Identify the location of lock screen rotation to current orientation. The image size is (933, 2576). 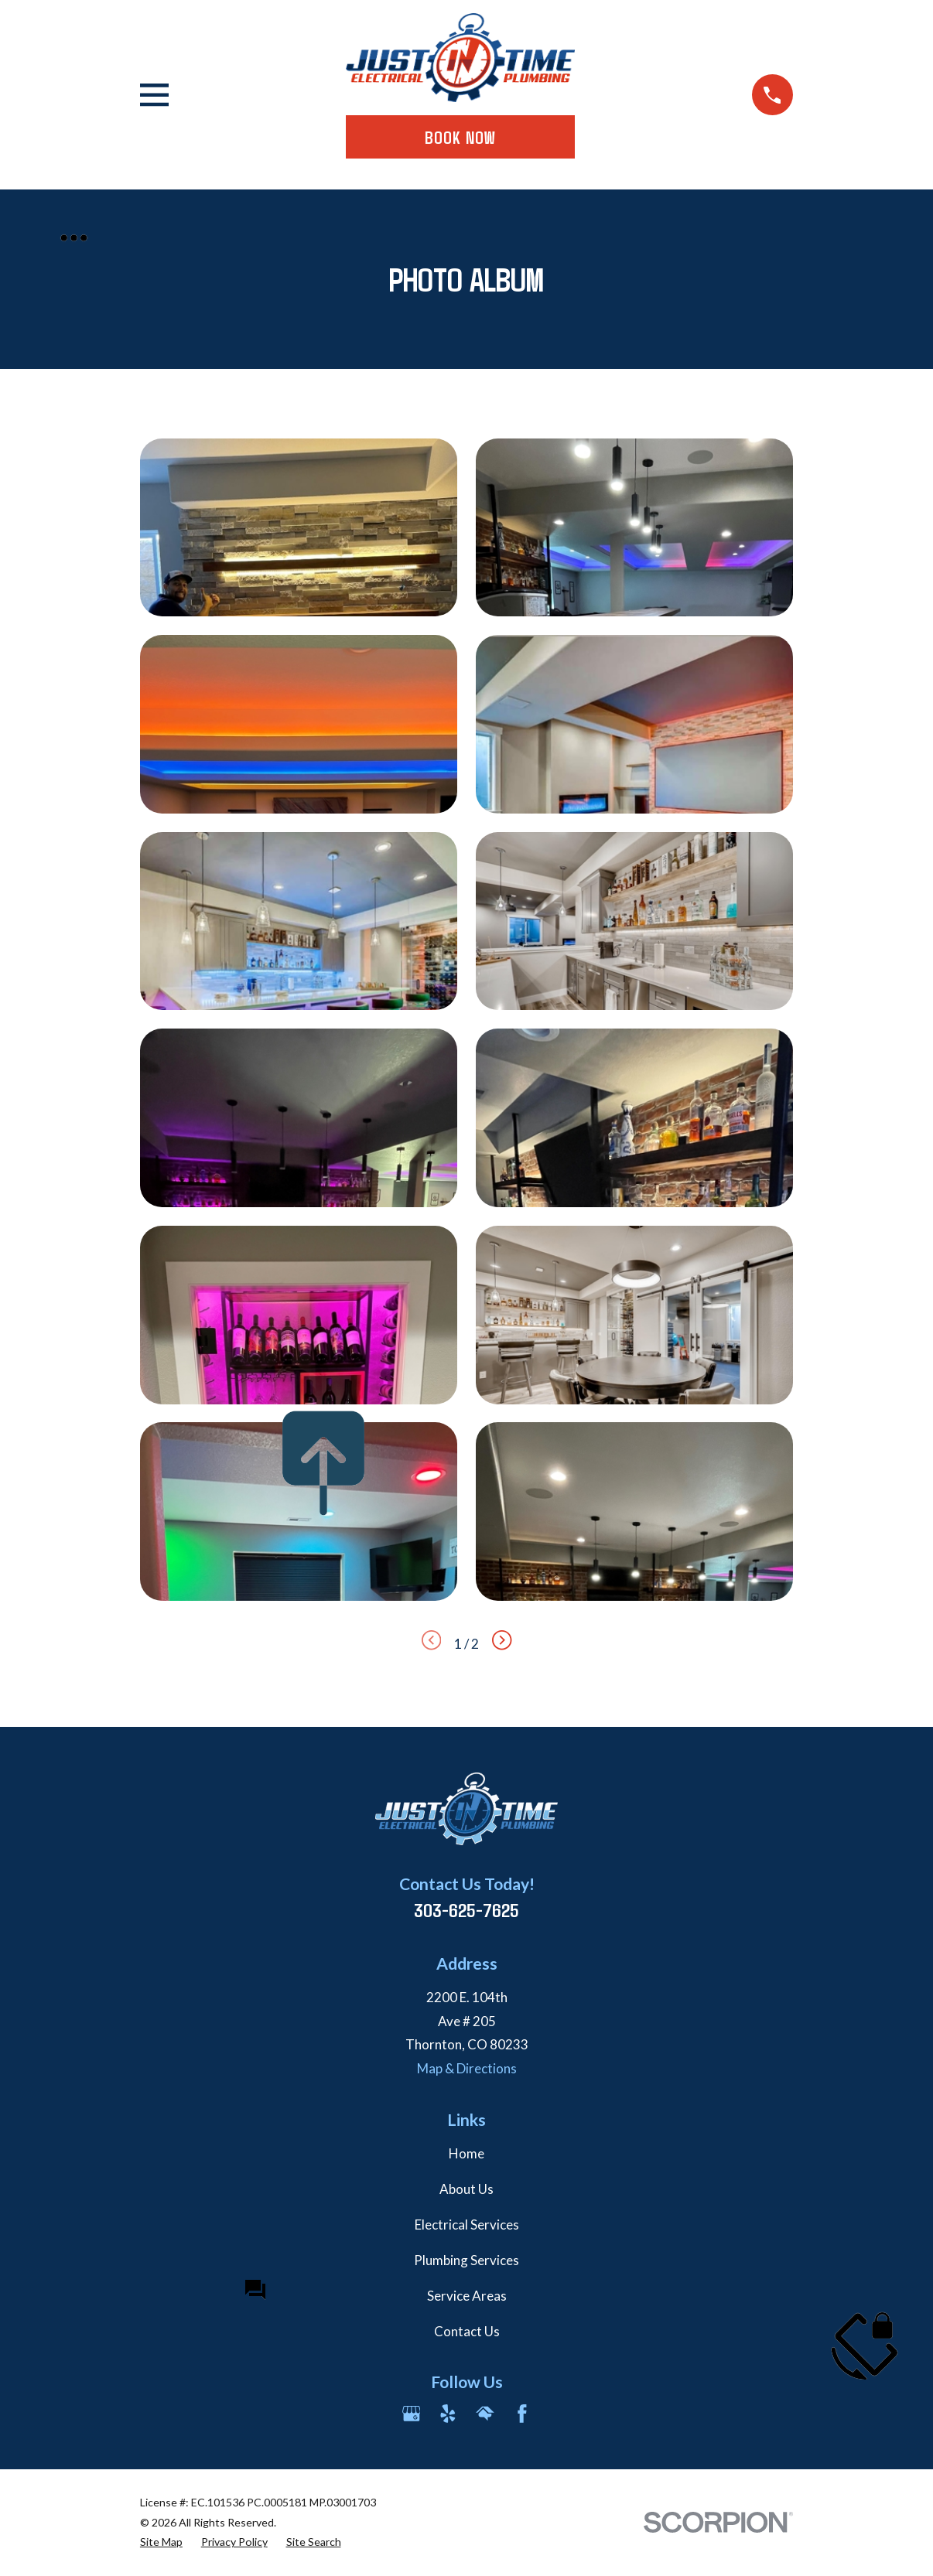
(866, 2344).